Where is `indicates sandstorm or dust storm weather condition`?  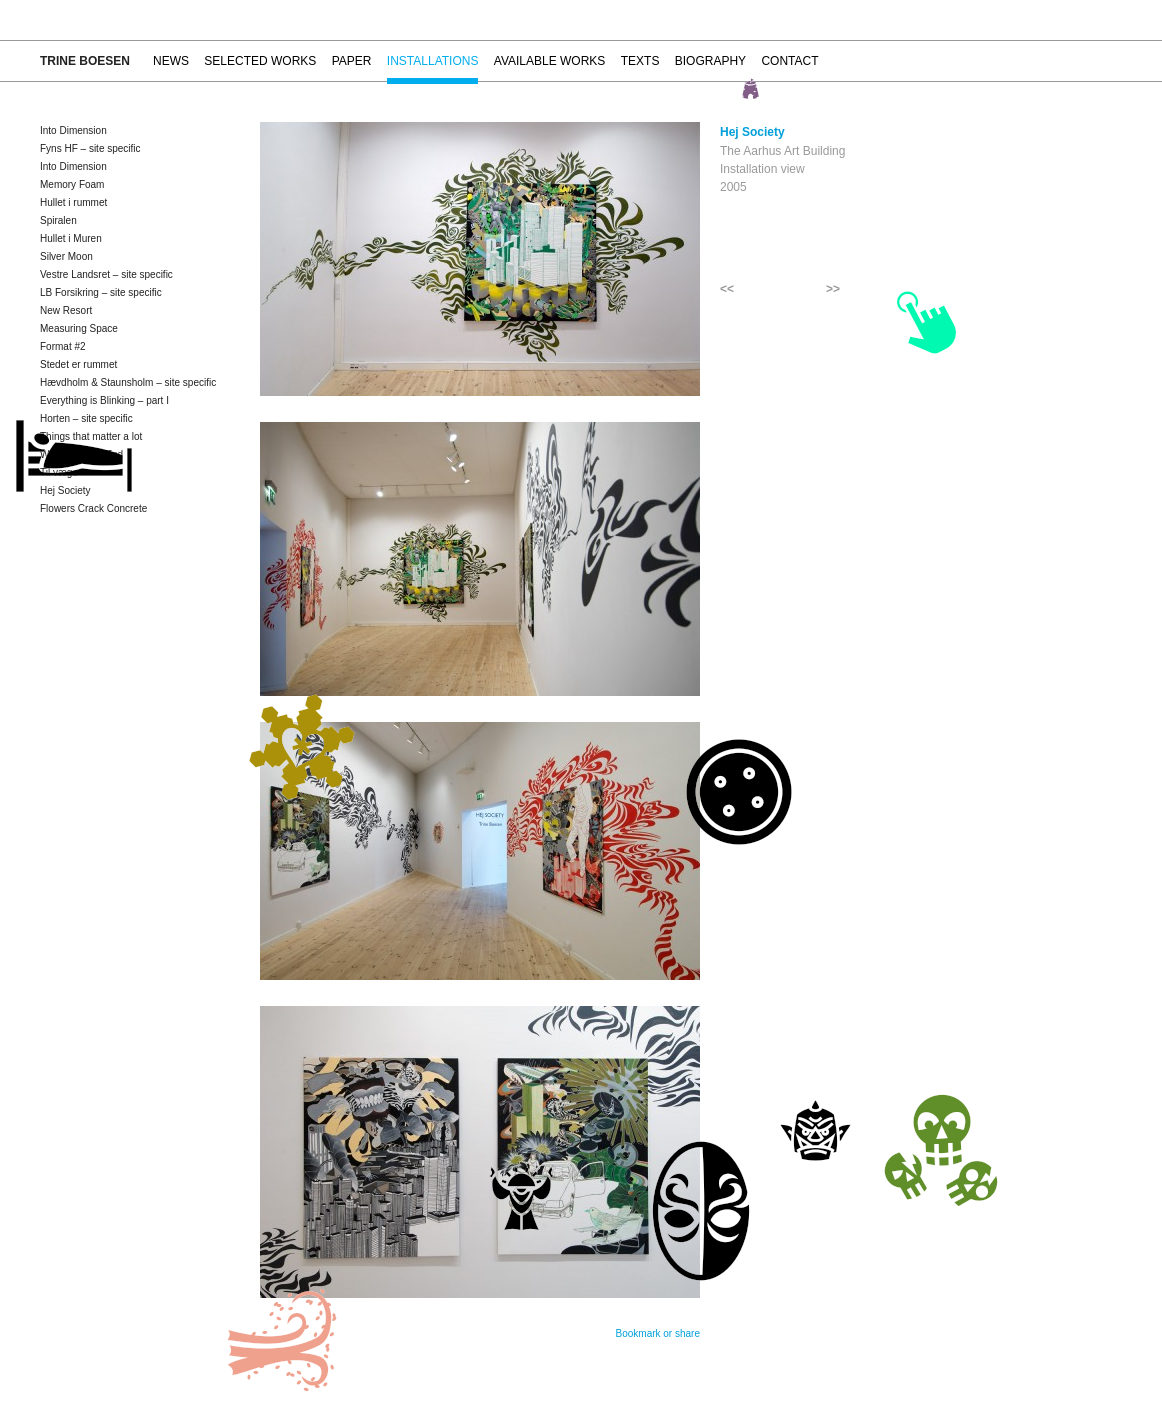 indicates sandstorm or dust storm weather condition is located at coordinates (282, 1340).